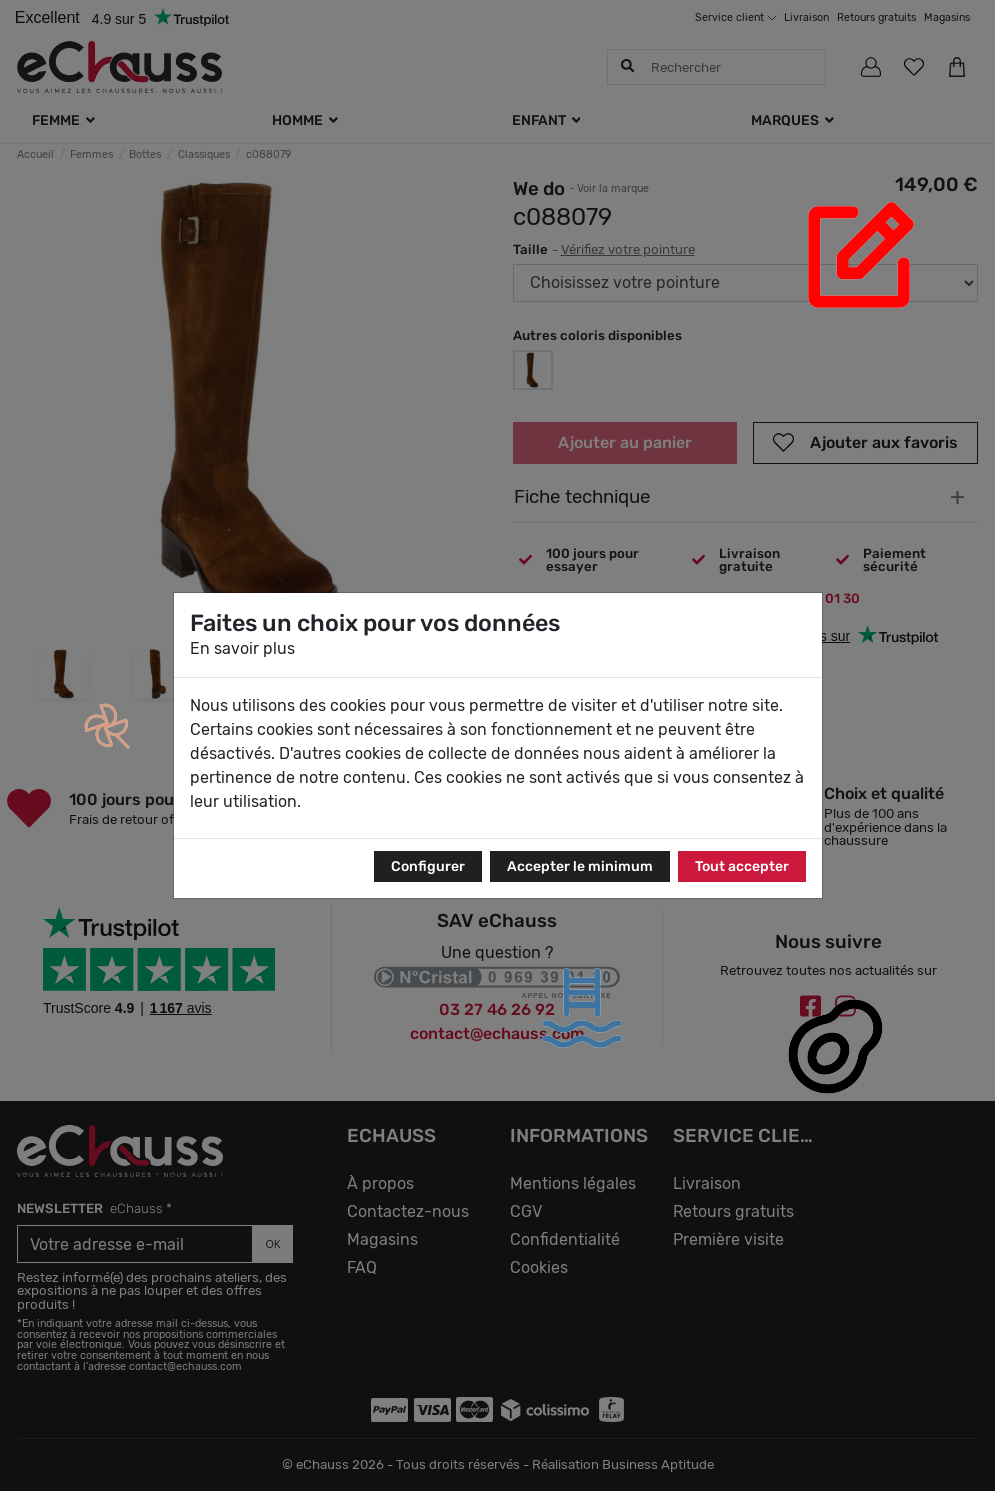 Image resolution: width=995 pixels, height=1491 pixels. I want to click on indicates a playful or fun feature, so click(108, 727).